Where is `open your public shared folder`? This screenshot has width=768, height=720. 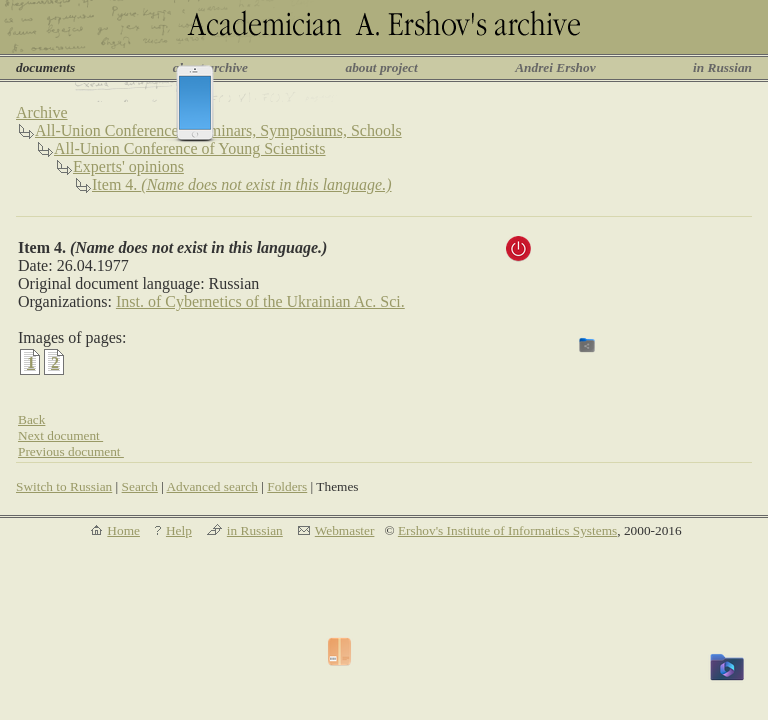
open your public shared folder is located at coordinates (587, 345).